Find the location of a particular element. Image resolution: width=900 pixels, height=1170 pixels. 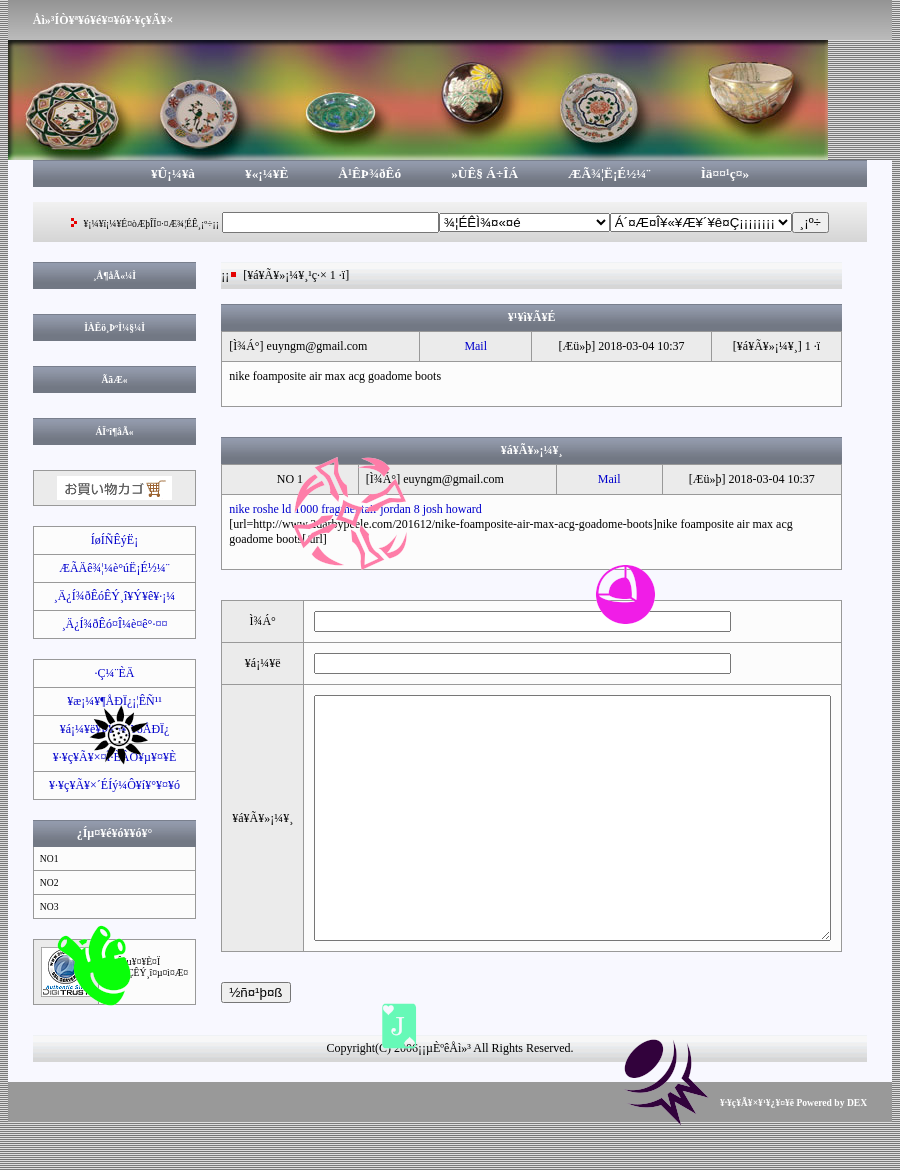

protect or defend eggs in a game is located at coordinates (666, 1083).